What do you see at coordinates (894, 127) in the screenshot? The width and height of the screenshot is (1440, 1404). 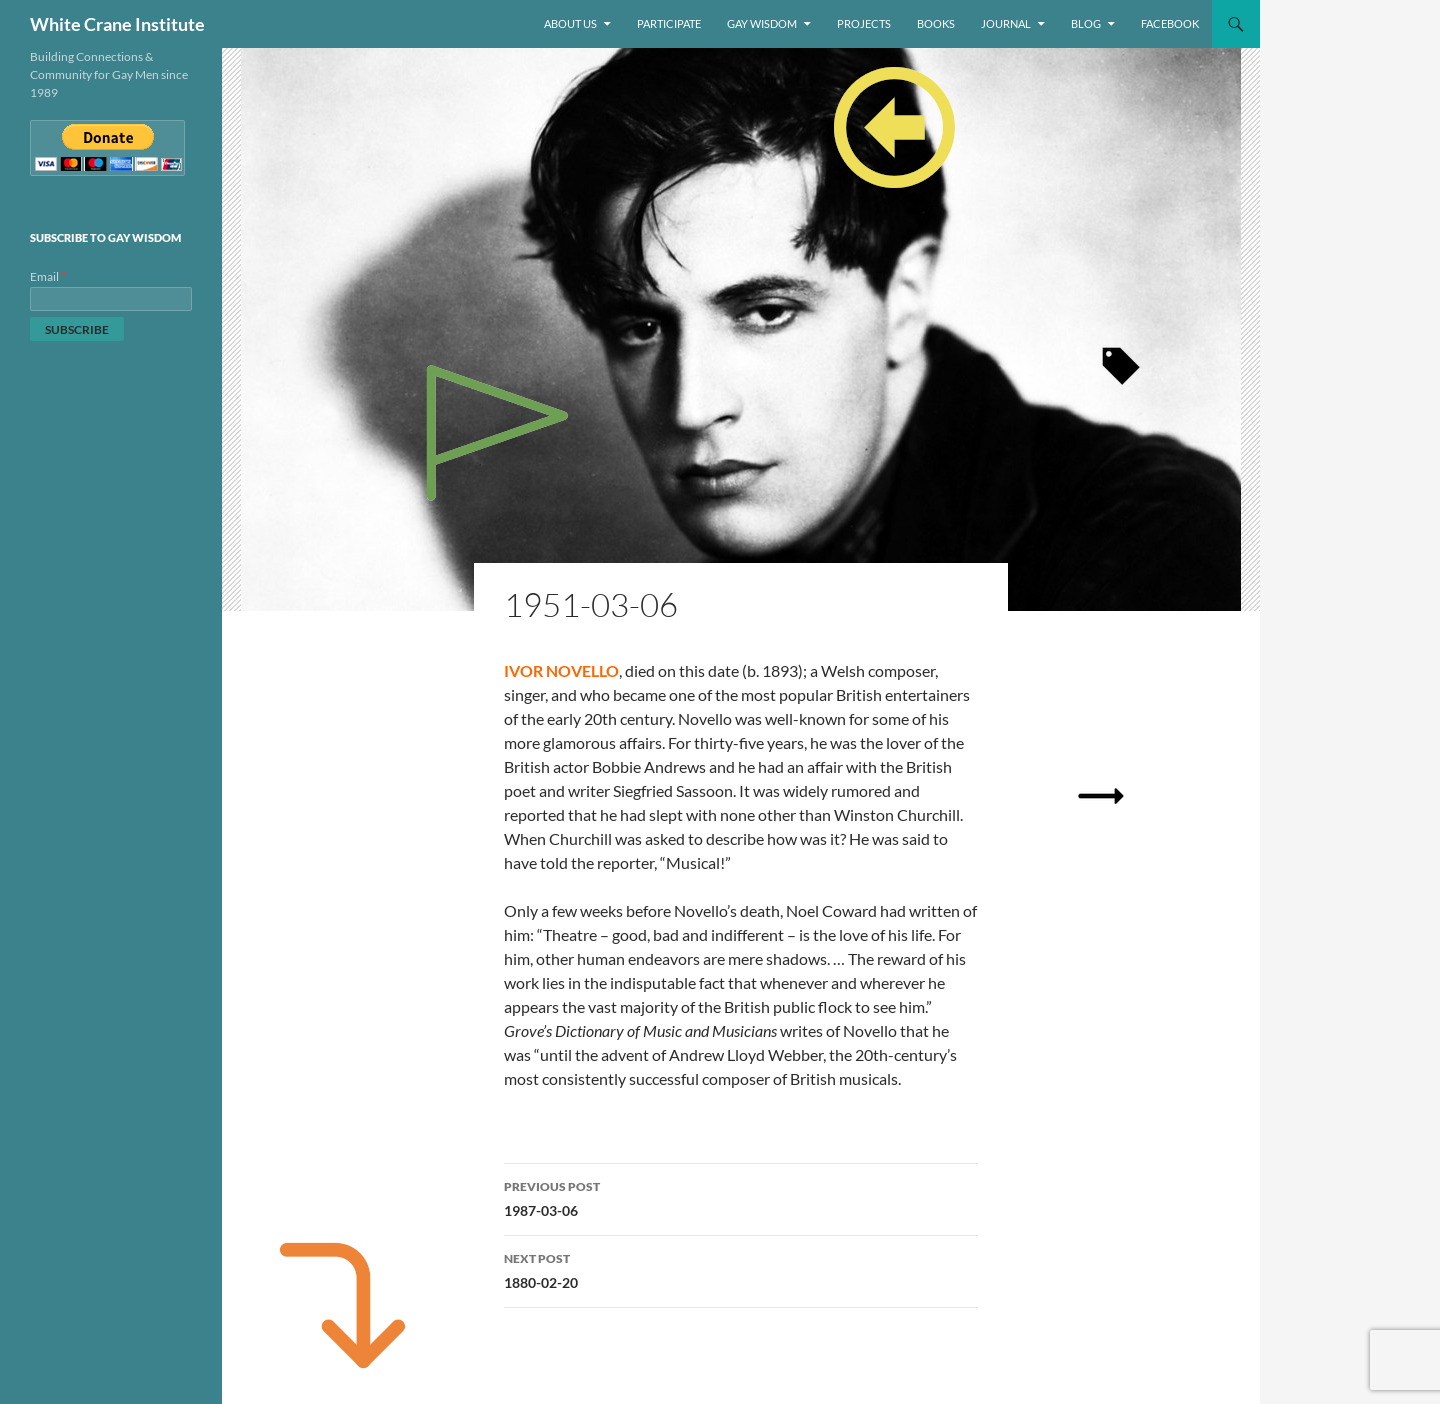 I see `go back to the previous screen` at bounding box center [894, 127].